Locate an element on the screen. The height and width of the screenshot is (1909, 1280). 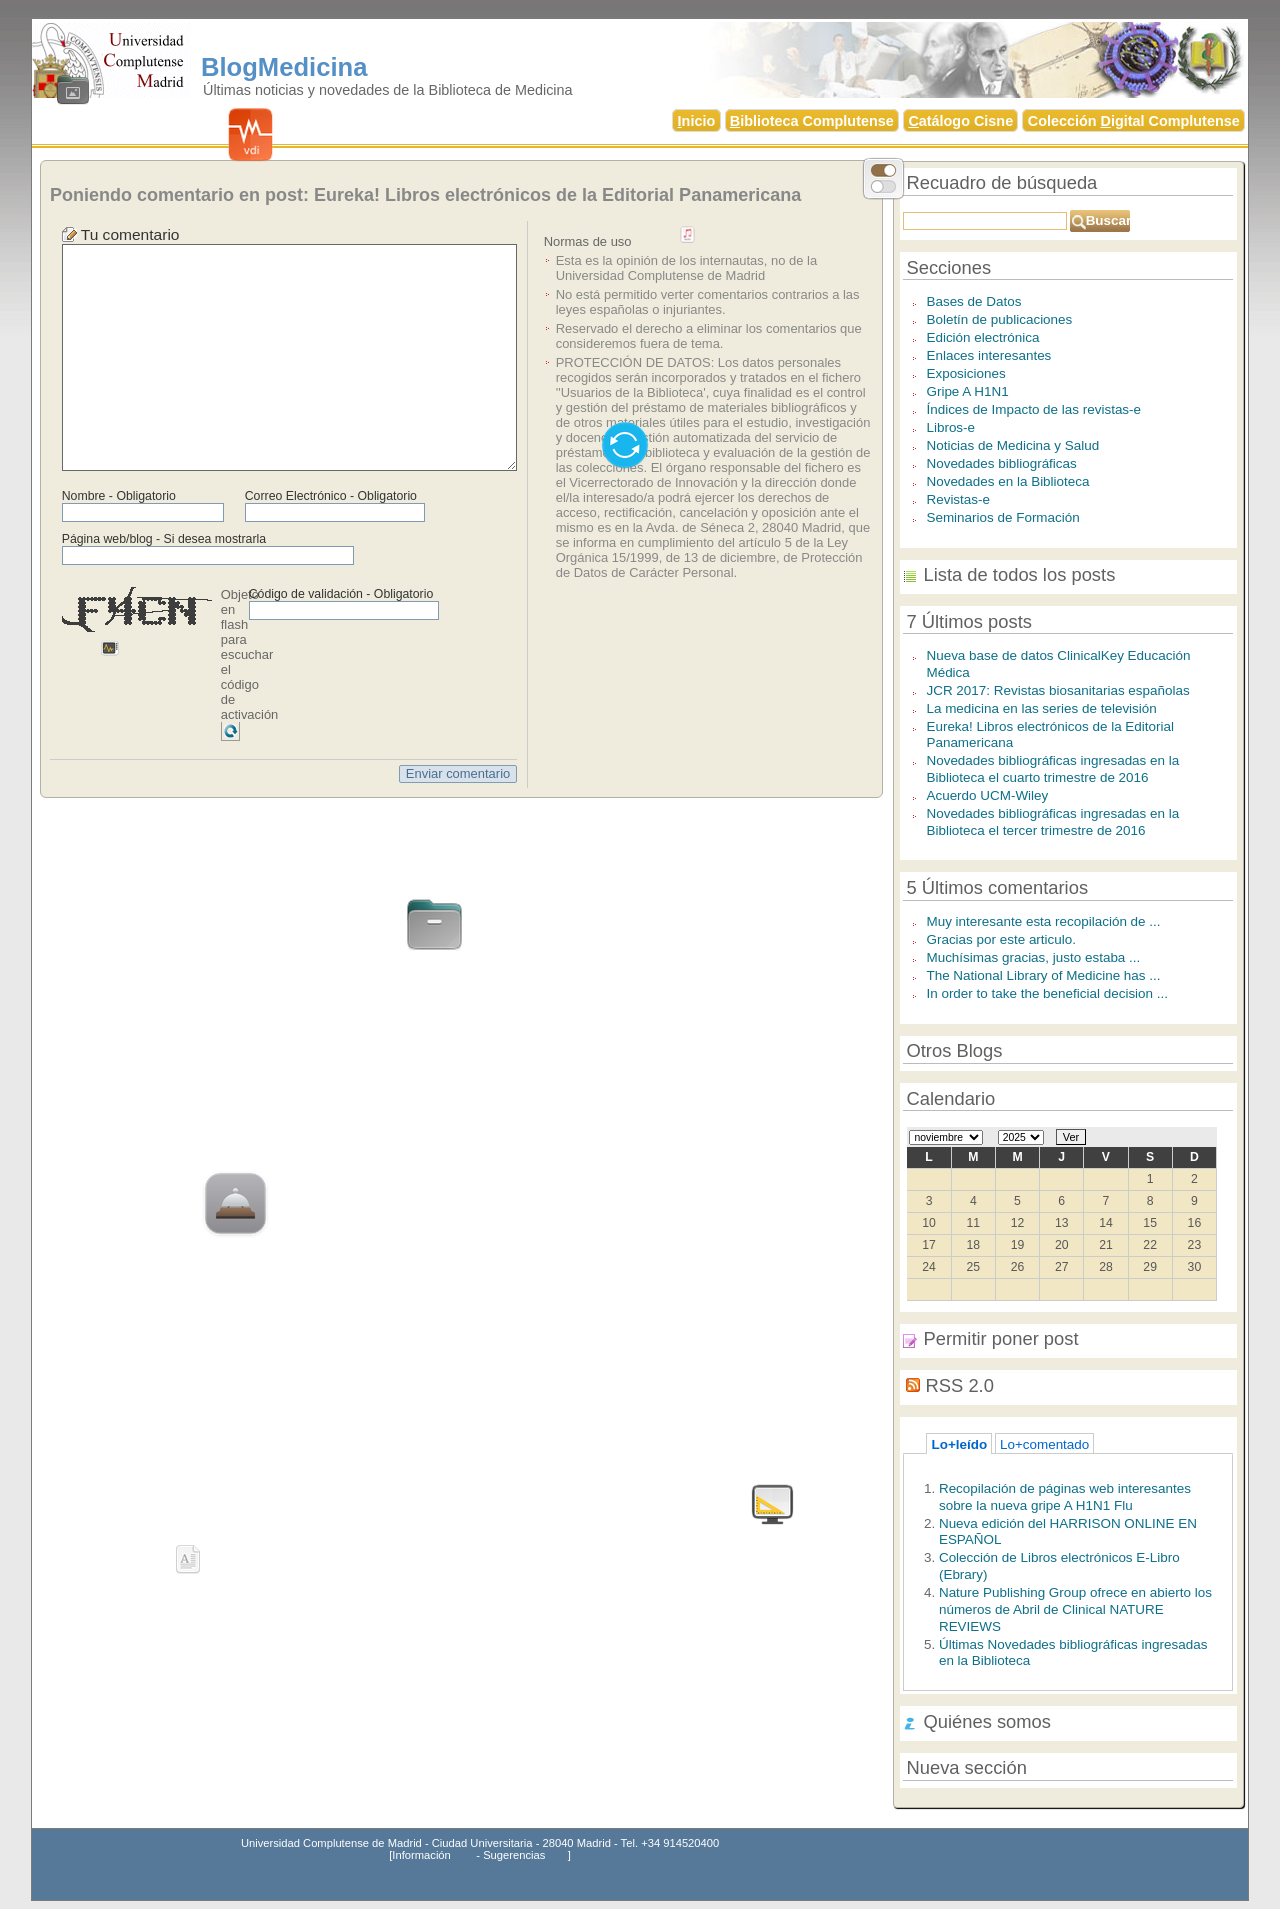
indicates syncing in progress is located at coordinates (625, 445).